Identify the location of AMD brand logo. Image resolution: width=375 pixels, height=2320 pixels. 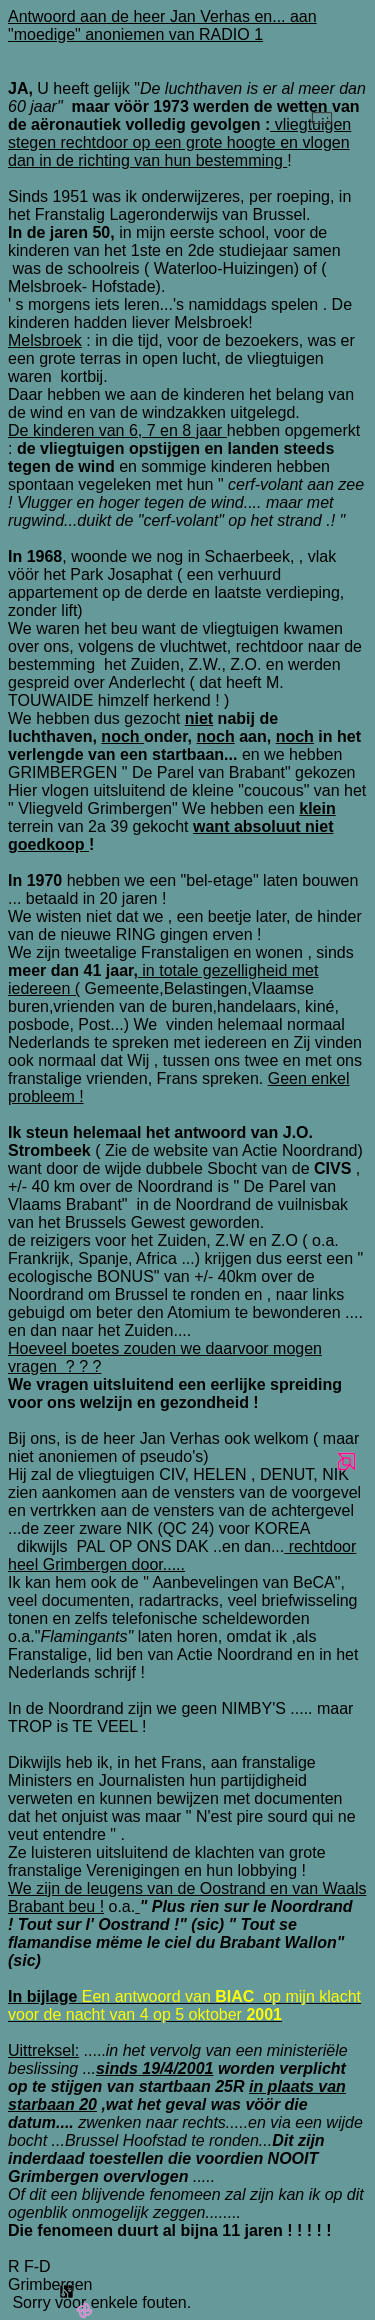
(346, 1461).